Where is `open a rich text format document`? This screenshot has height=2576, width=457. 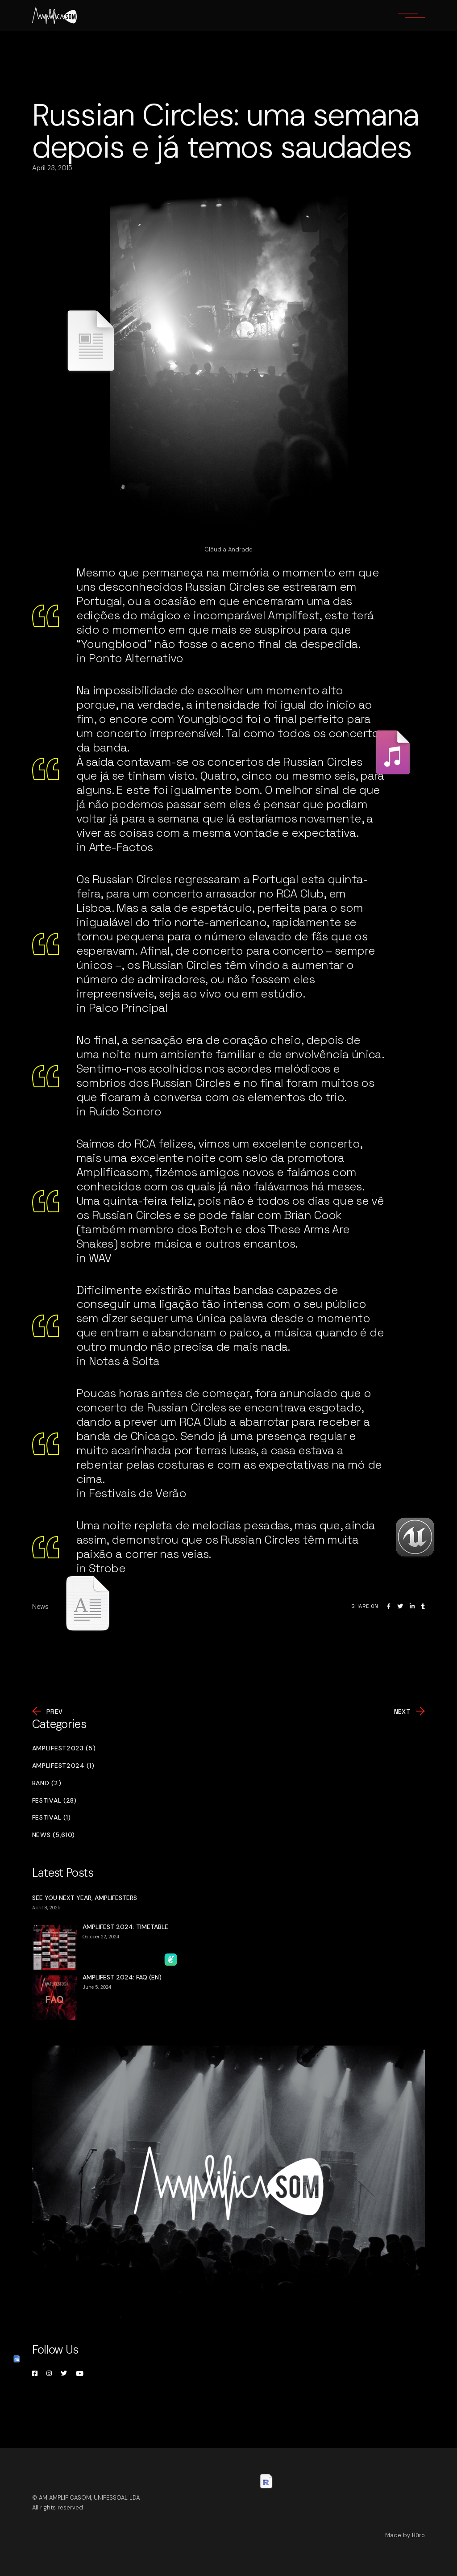 open a rich text format document is located at coordinates (87, 1603).